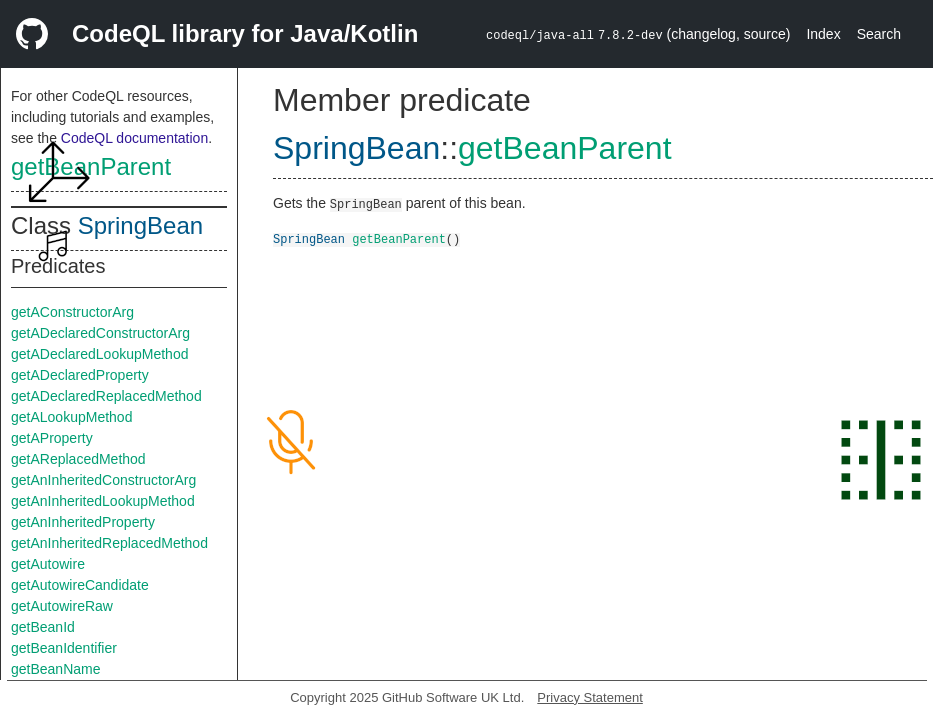 This screenshot has height=720, width=933. I want to click on 3D vector or axis visualization tool, so click(55, 175).